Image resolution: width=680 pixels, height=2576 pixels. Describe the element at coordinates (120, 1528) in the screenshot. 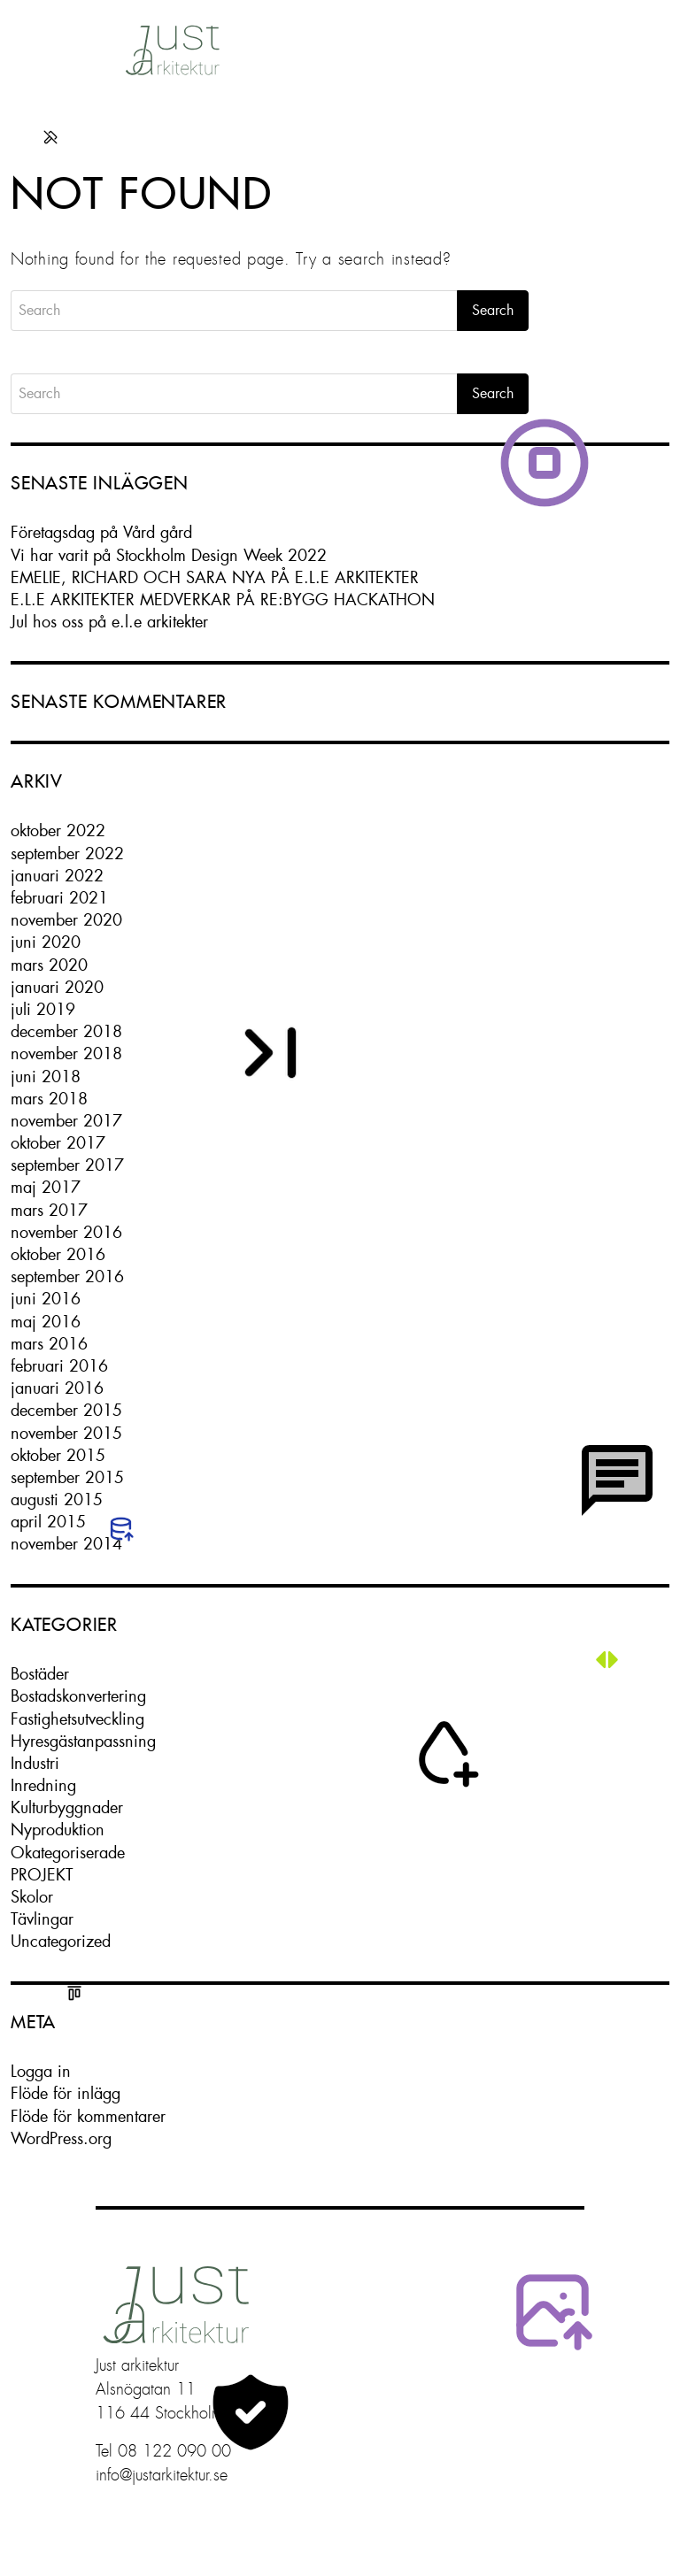

I see `import data into database` at that location.